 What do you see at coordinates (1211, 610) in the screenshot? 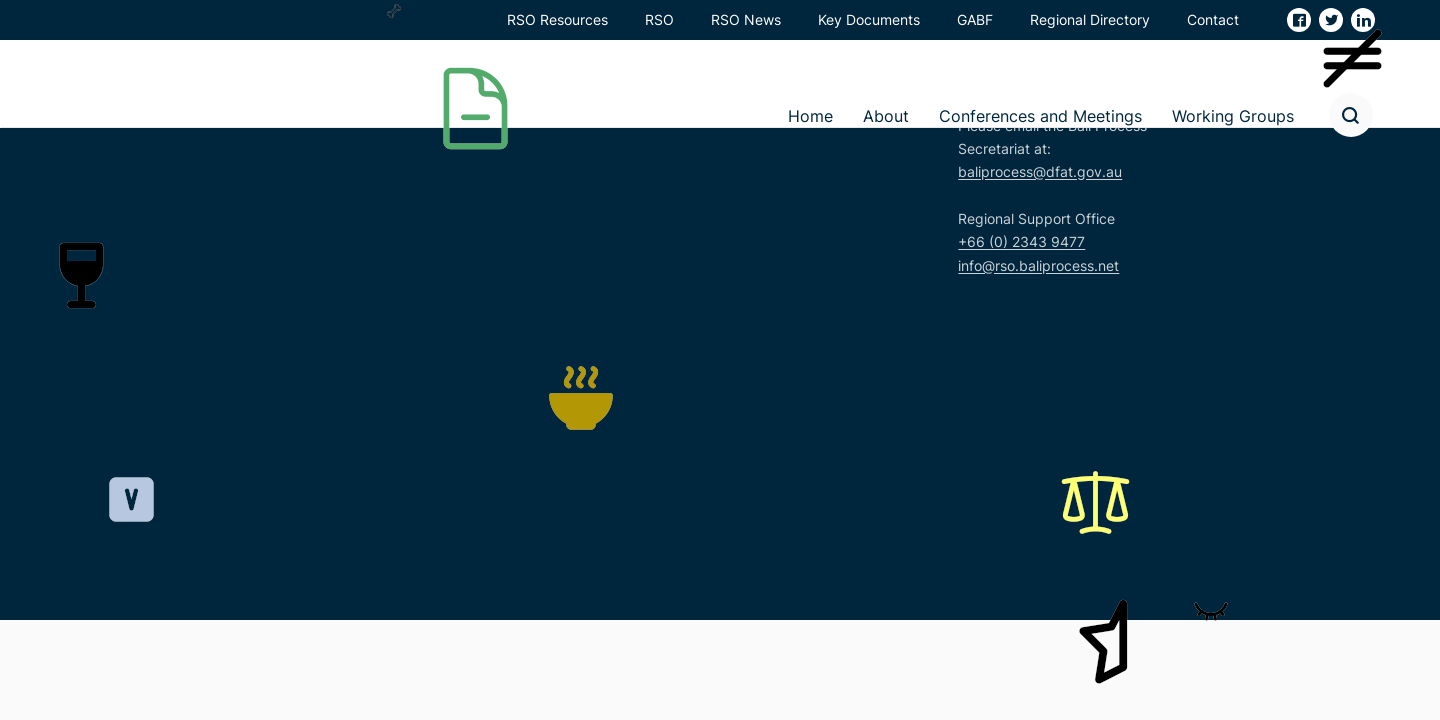
I see `hide password or sensitive content` at bounding box center [1211, 610].